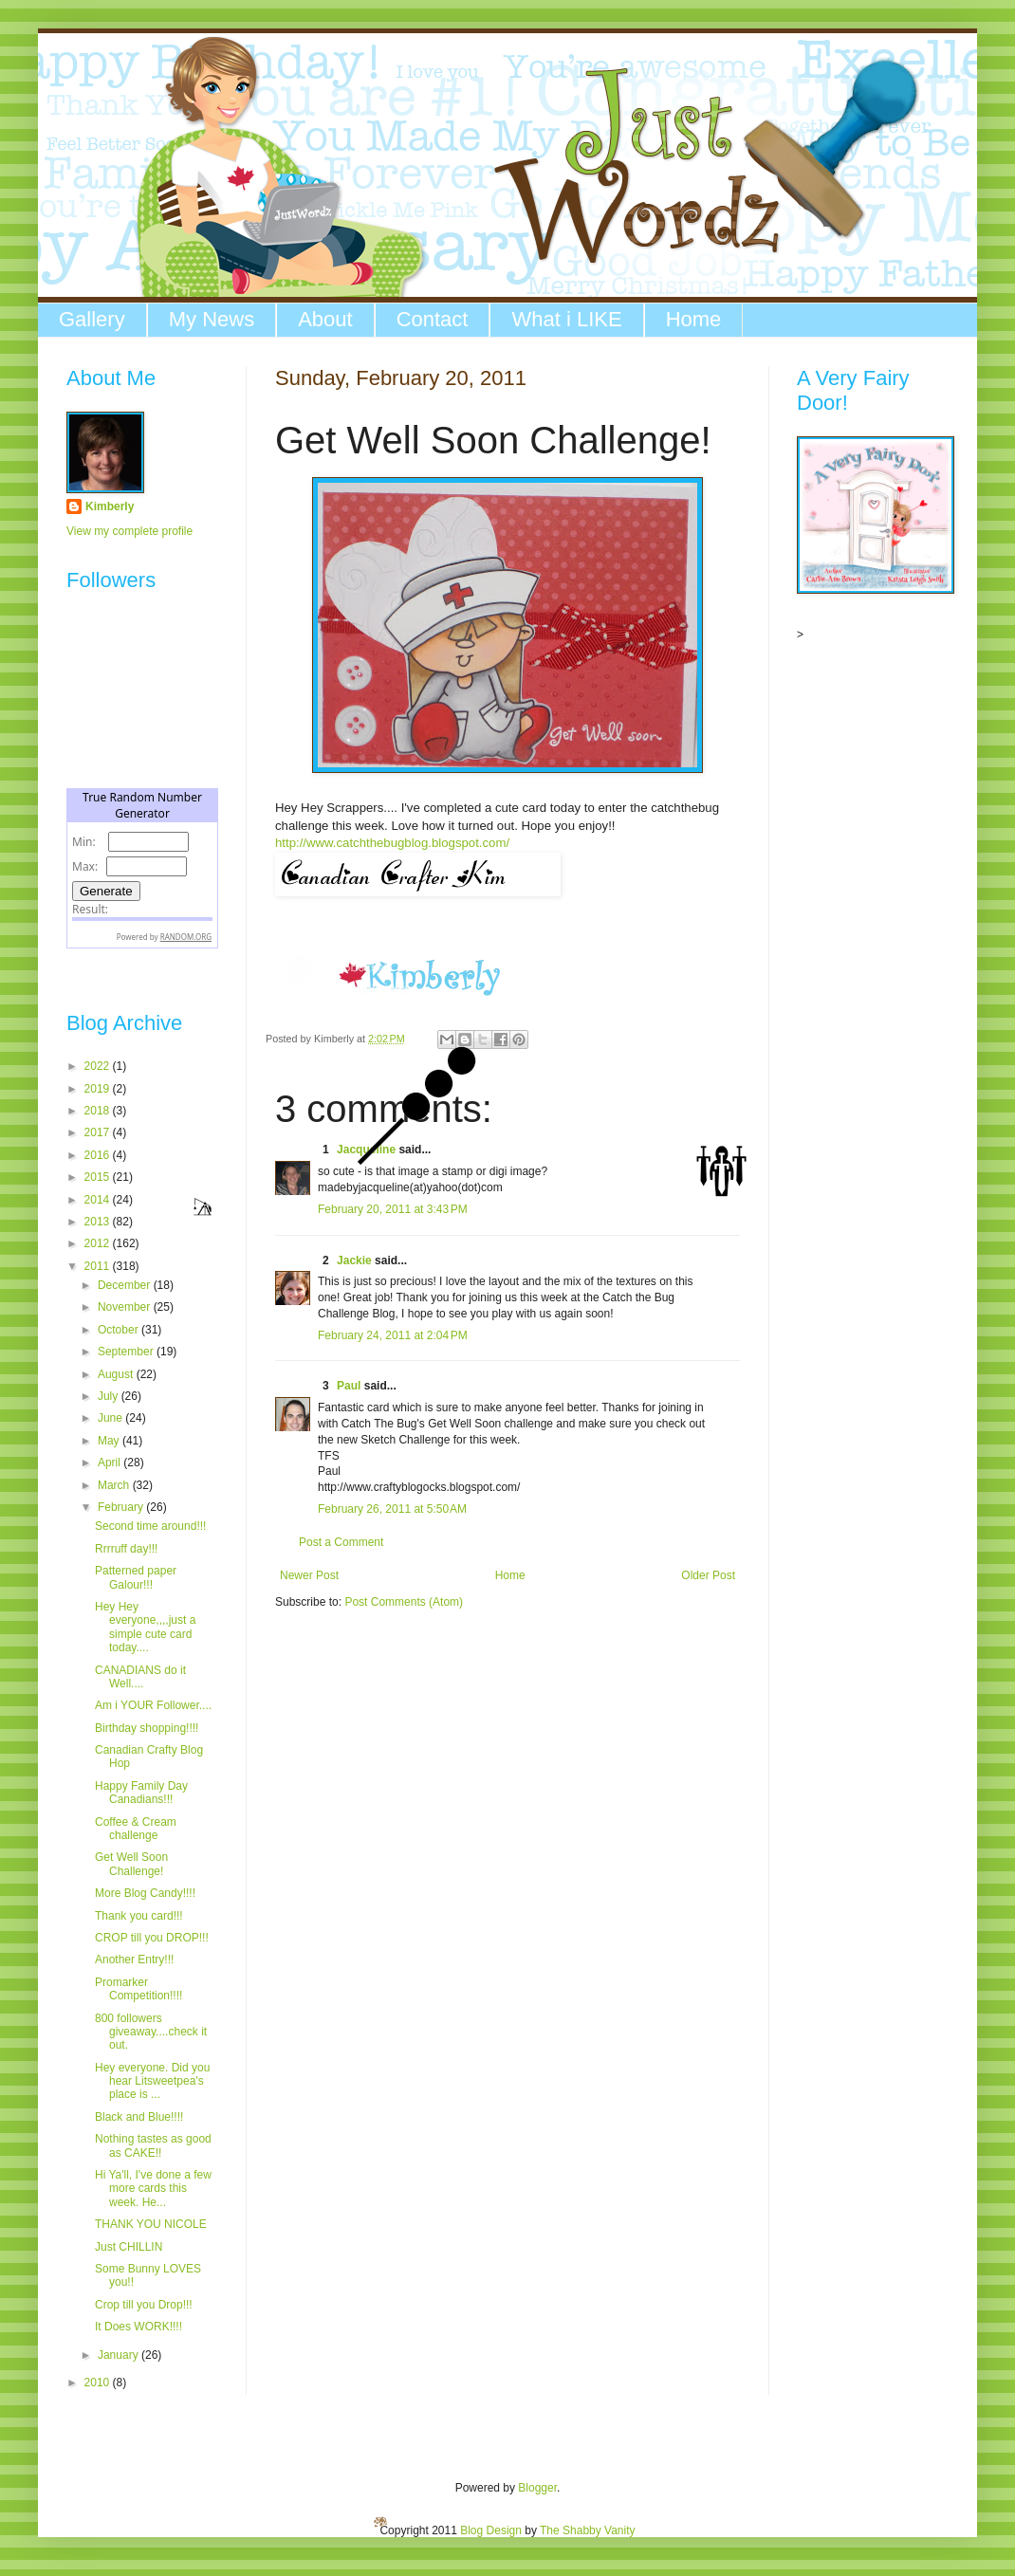  Describe the element at coordinates (380, 2521) in the screenshot. I see `collect or gather resources` at that location.